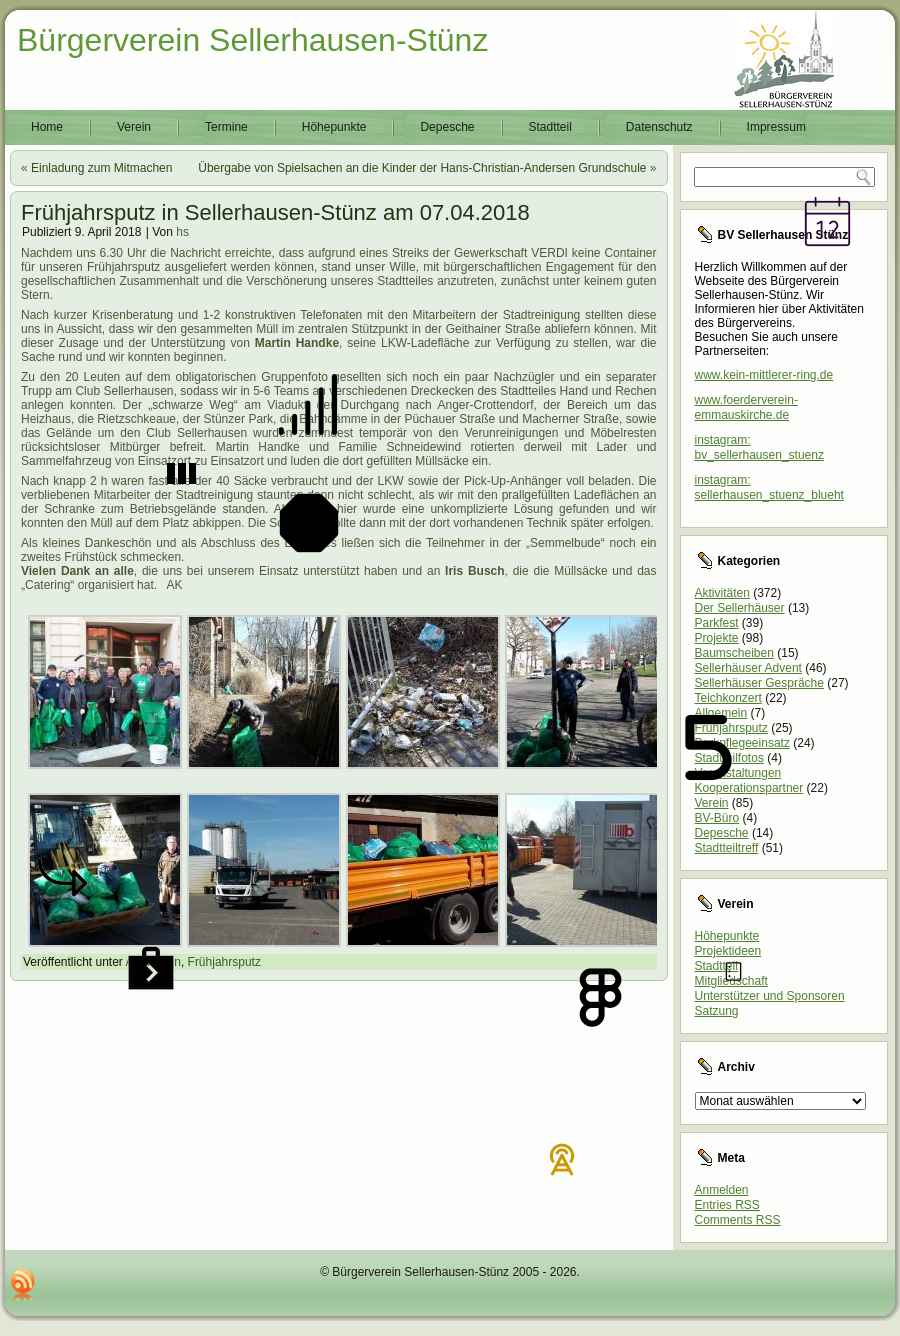  I want to click on indicates full cellular signal strength, so click(310, 408).